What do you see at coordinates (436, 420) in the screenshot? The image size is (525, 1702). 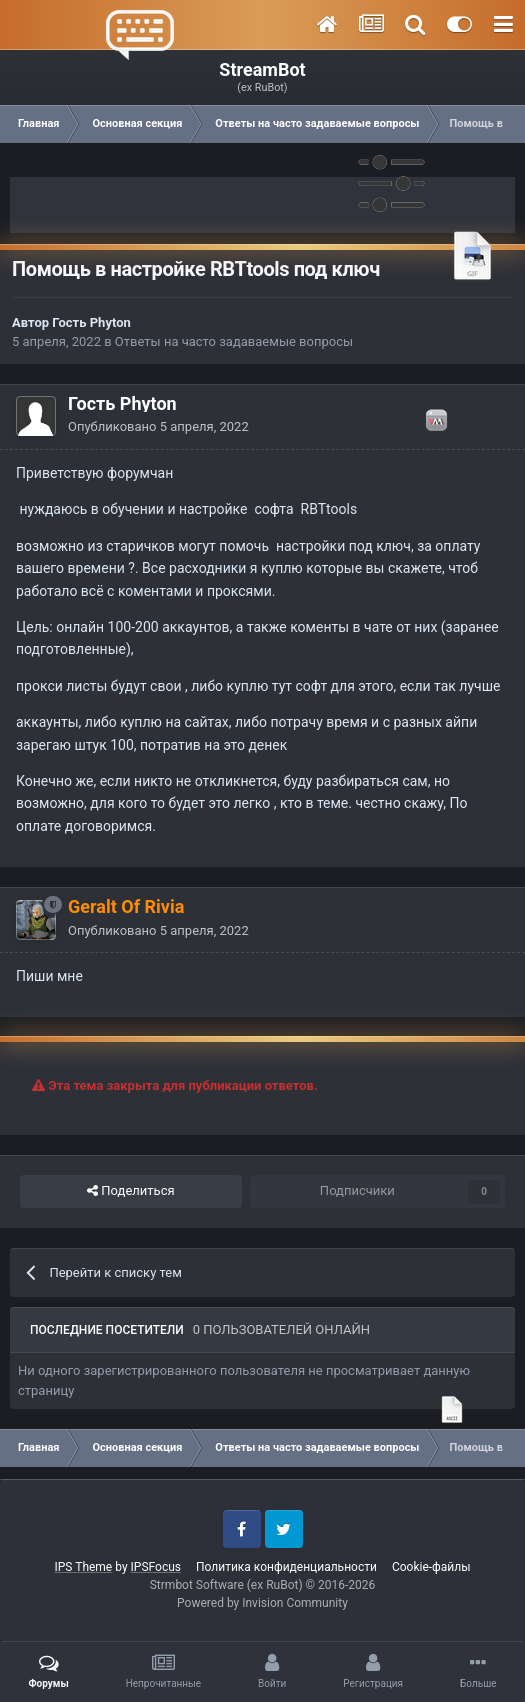 I see `open virtual machine preferences` at bounding box center [436, 420].